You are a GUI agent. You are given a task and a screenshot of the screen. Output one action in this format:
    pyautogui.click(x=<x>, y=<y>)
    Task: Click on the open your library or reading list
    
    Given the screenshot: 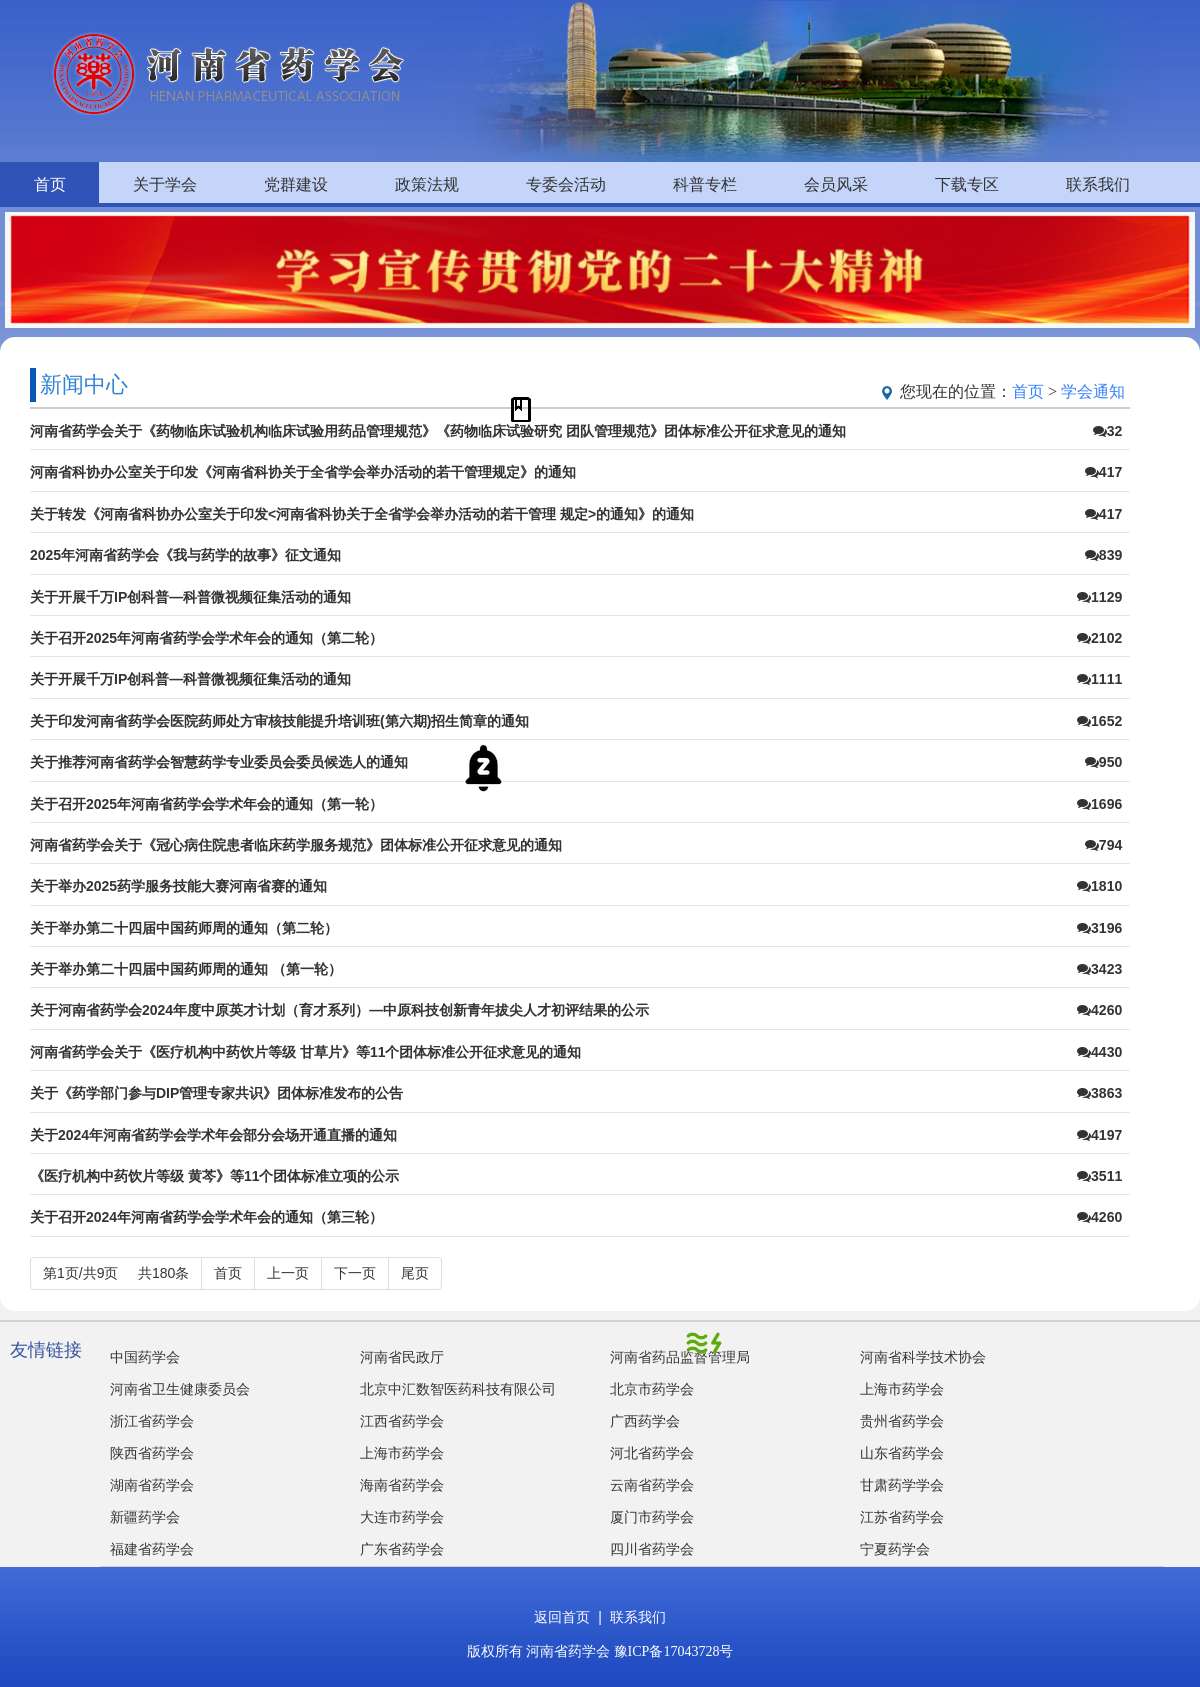 What is the action you would take?
    pyautogui.click(x=521, y=410)
    